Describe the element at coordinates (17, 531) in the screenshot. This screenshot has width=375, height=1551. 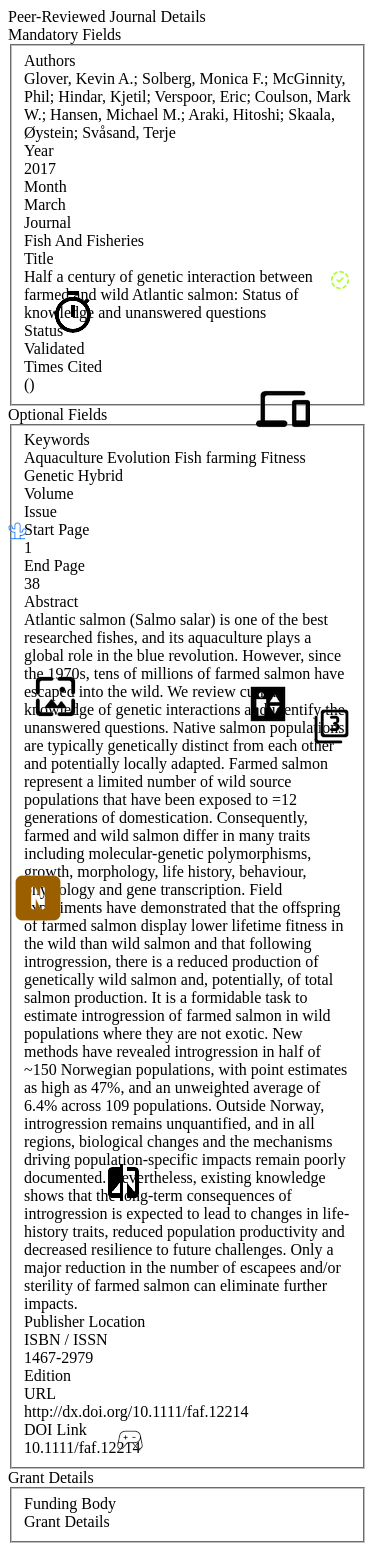
I see `indicates desert or arid climate setting` at that location.